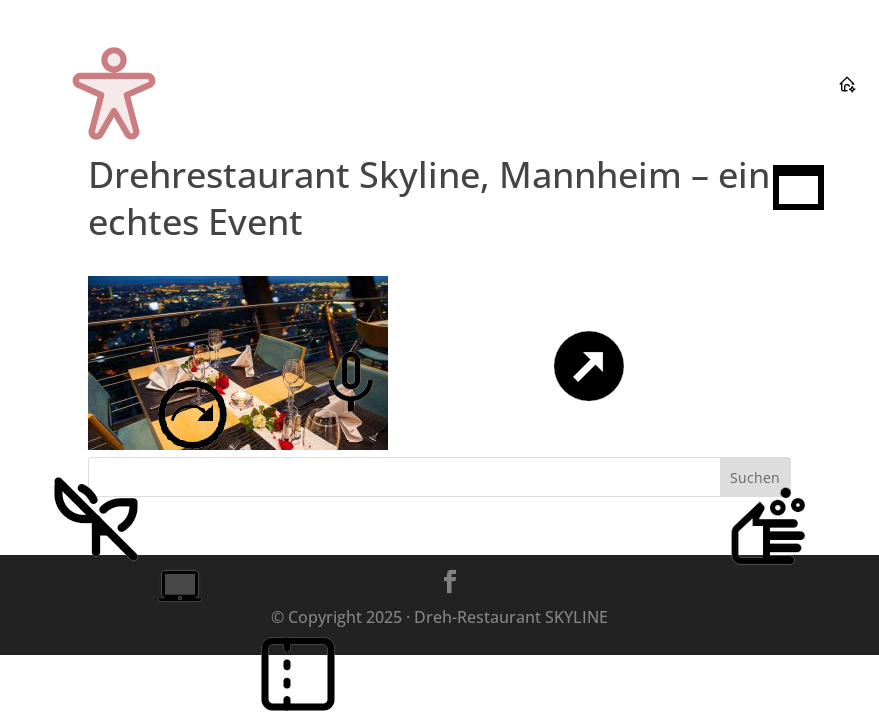 The width and height of the screenshot is (879, 720). I want to click on wash hands or hygiene reminder, so click(770, 526).